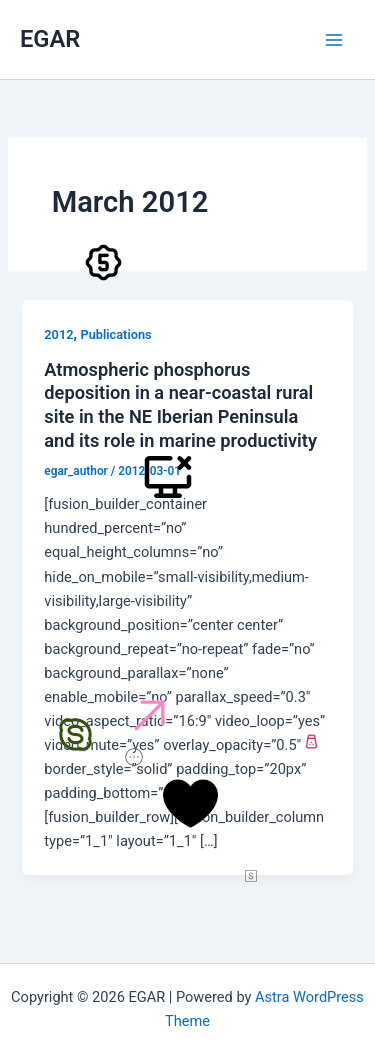 Image resolution: width=375 pixels, height=1064 pixels. Describe the element at coordinates (103, 262) in the screenshot. I see `indicates a level 5 ranking or badge` at that location.